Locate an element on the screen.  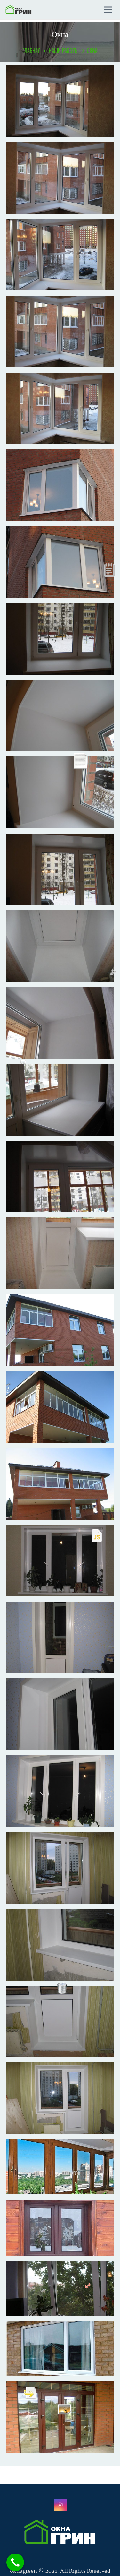
indicates an image file type is located at coordinates (64, 2409).